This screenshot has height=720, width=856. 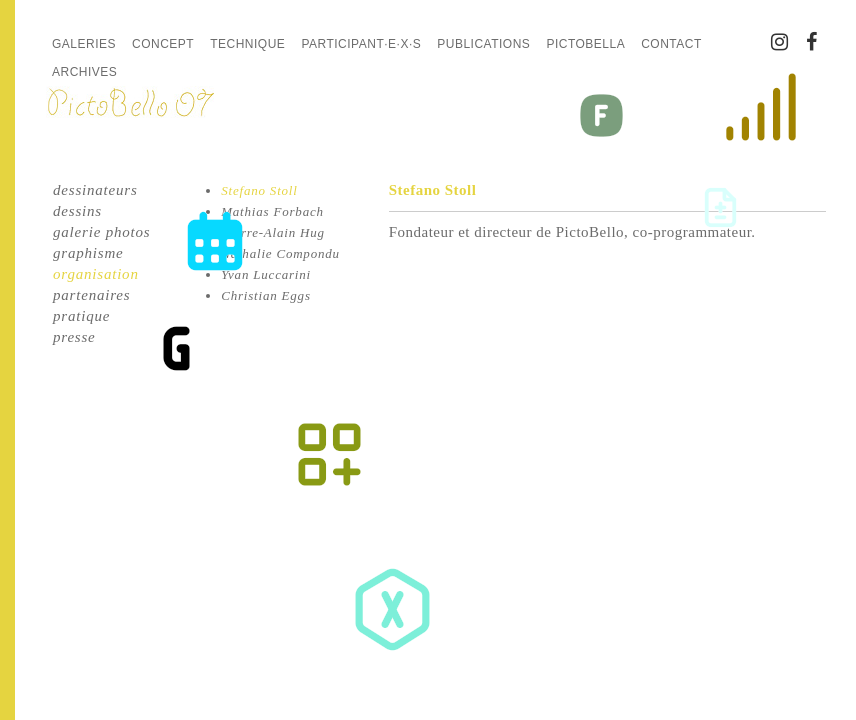 I want to click on close or cancel action, so click(x=392, y=609).